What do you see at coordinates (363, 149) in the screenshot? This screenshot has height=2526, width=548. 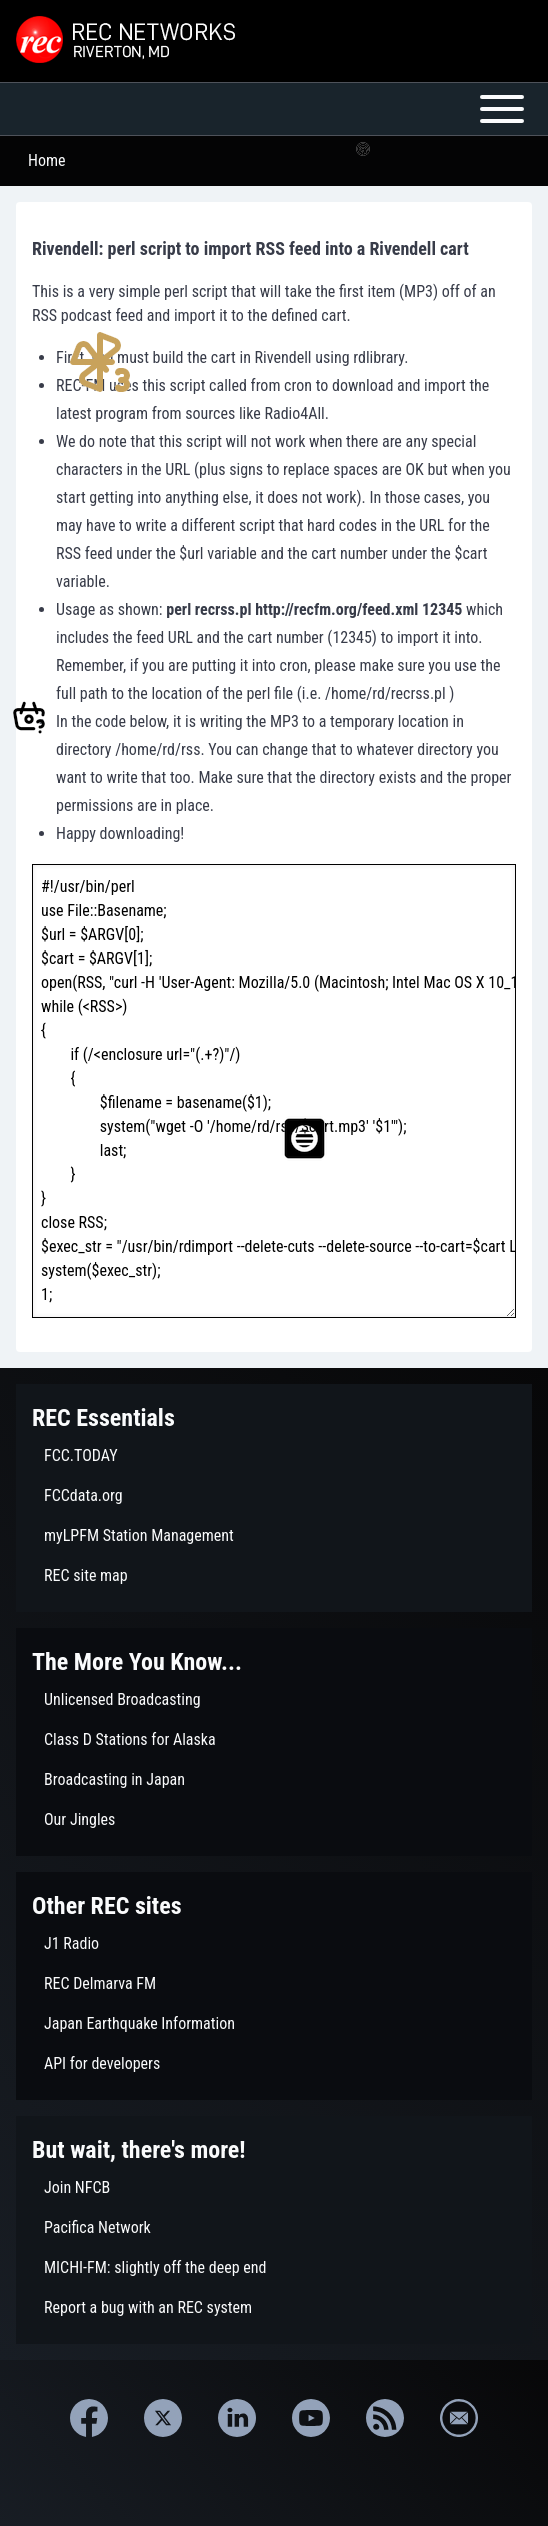 I see `link to Deno runtime or project` at bounding box center [363, 149].